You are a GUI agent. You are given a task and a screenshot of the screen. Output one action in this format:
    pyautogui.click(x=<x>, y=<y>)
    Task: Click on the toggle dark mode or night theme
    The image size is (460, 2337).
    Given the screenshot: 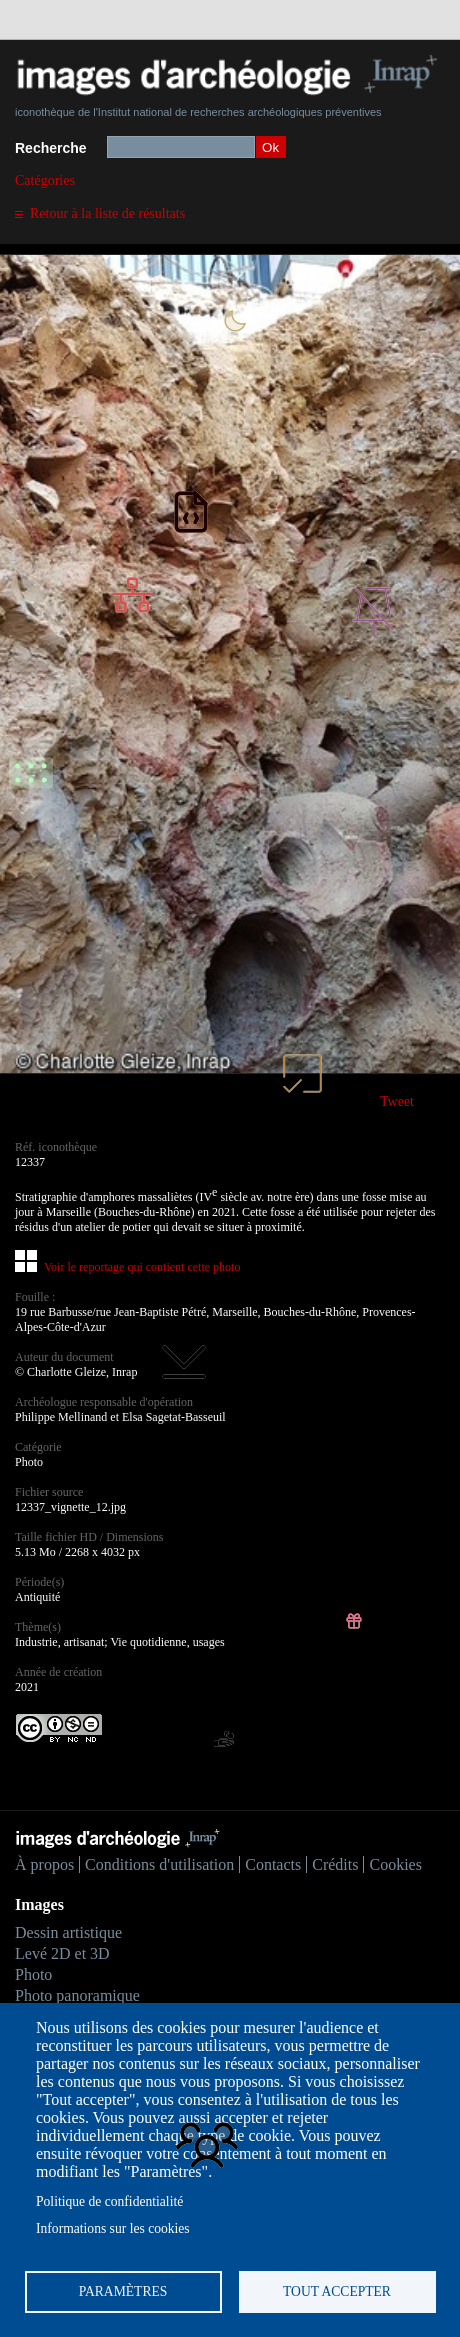 What is the action you would take?
    pyautogui.click(x=234, y=321)
    